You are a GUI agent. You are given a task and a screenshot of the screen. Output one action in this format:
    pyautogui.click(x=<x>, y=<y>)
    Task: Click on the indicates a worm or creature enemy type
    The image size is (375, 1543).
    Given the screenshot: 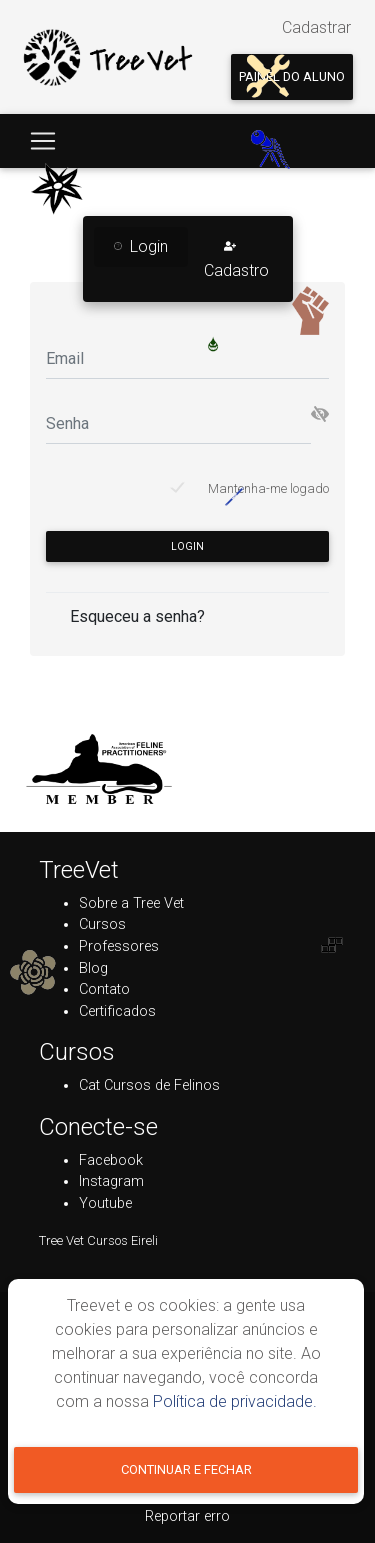 What is the action you would take?
    pyautogui.click(x=33, y=972)
    